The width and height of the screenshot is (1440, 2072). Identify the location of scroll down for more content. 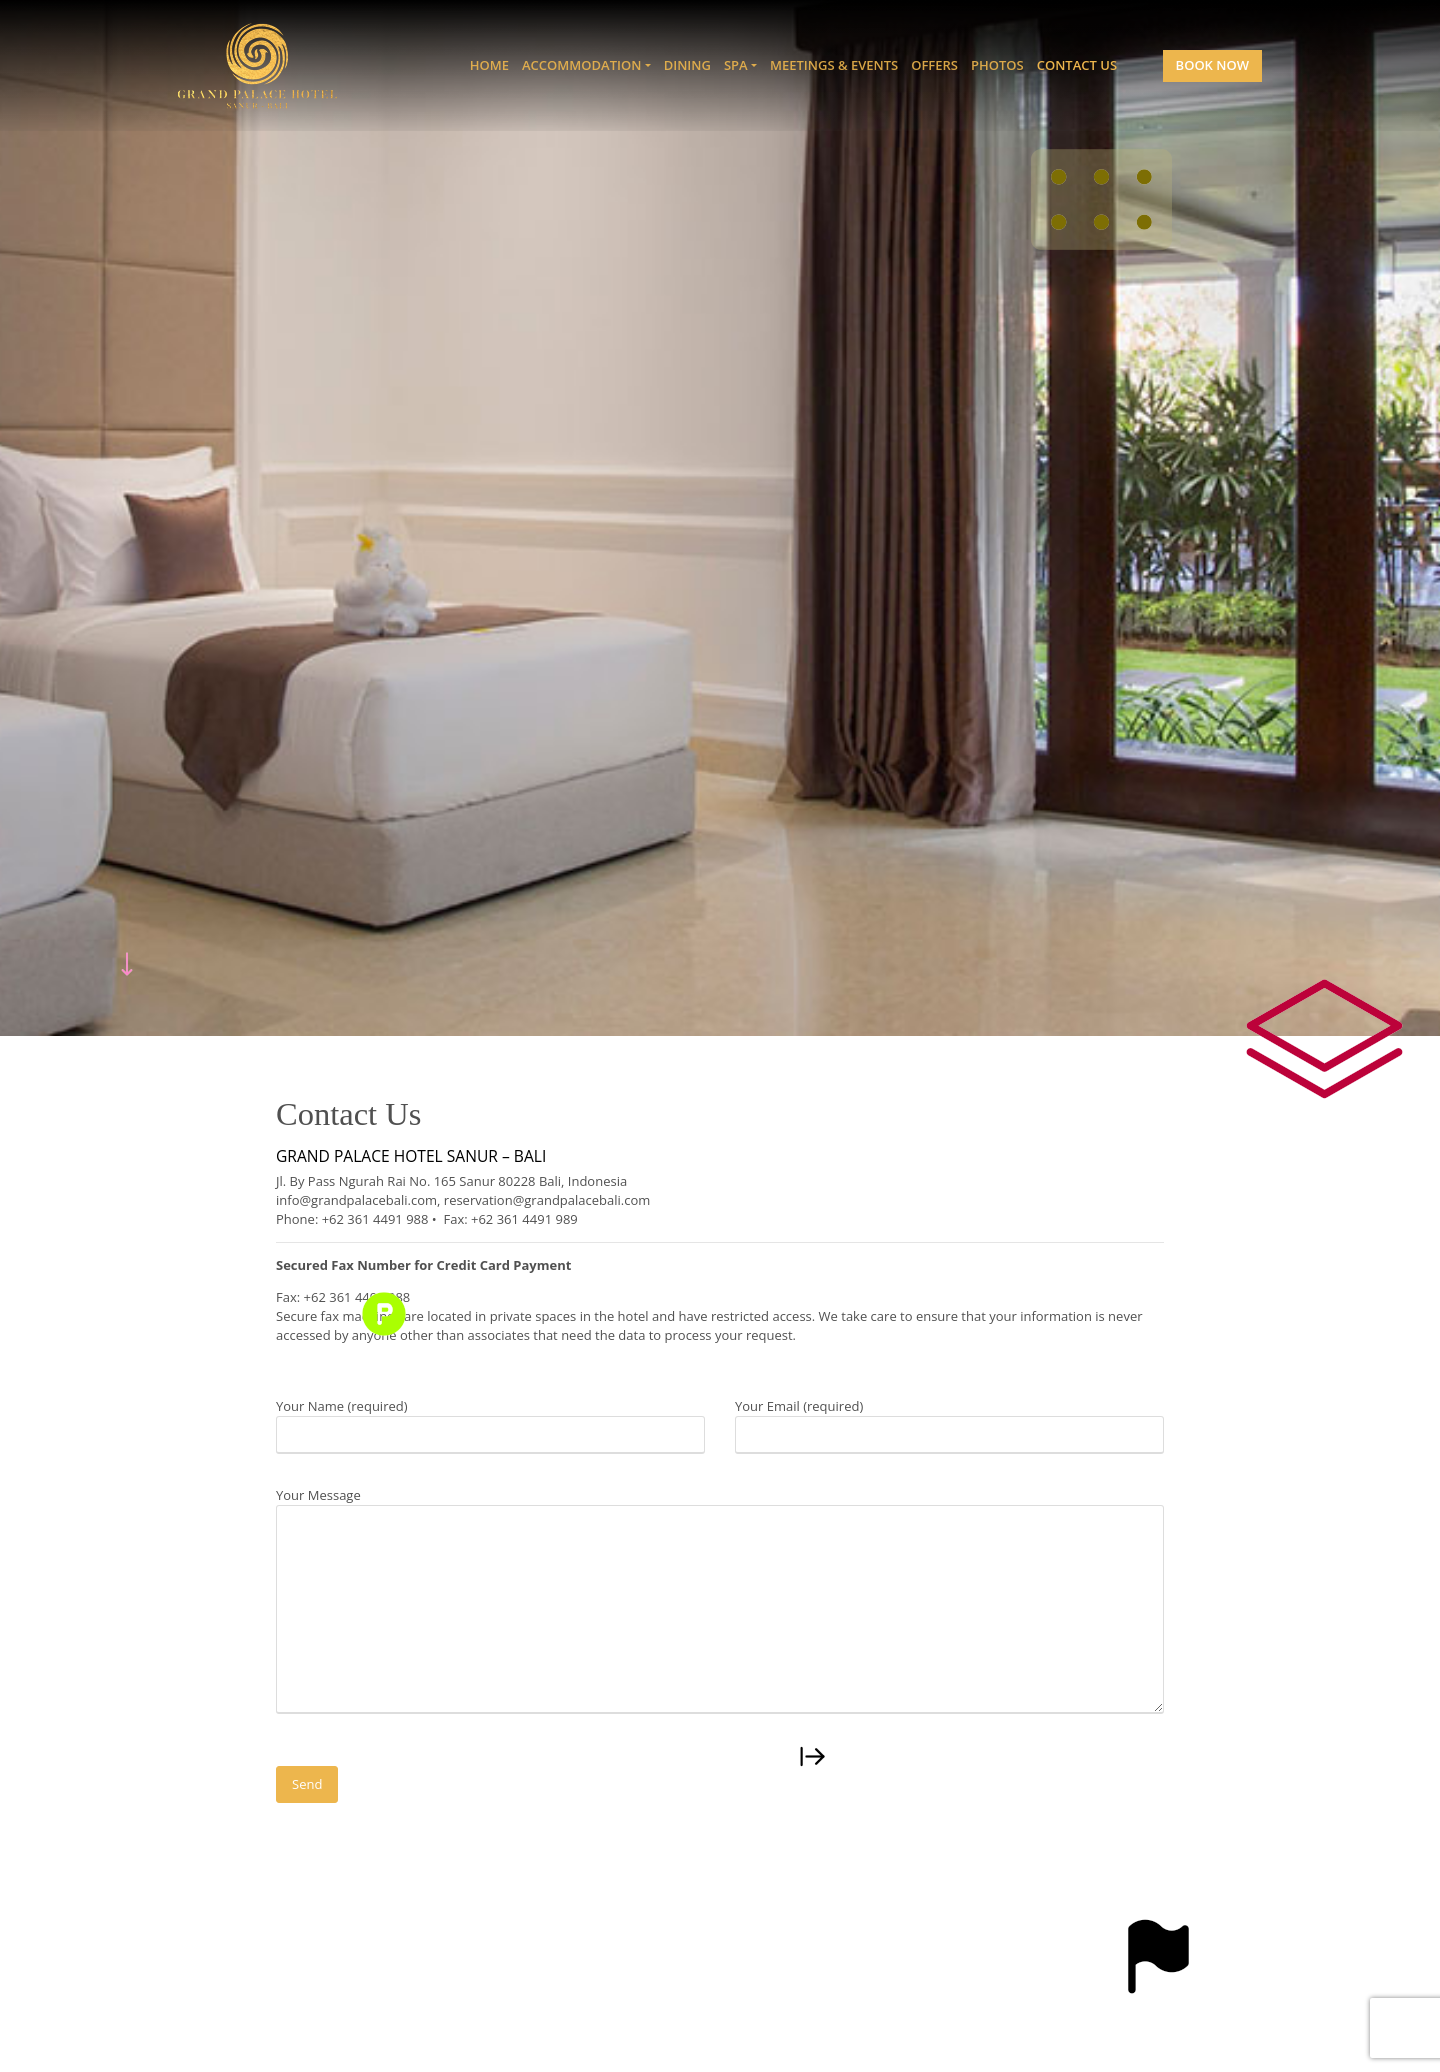
(127, 964).